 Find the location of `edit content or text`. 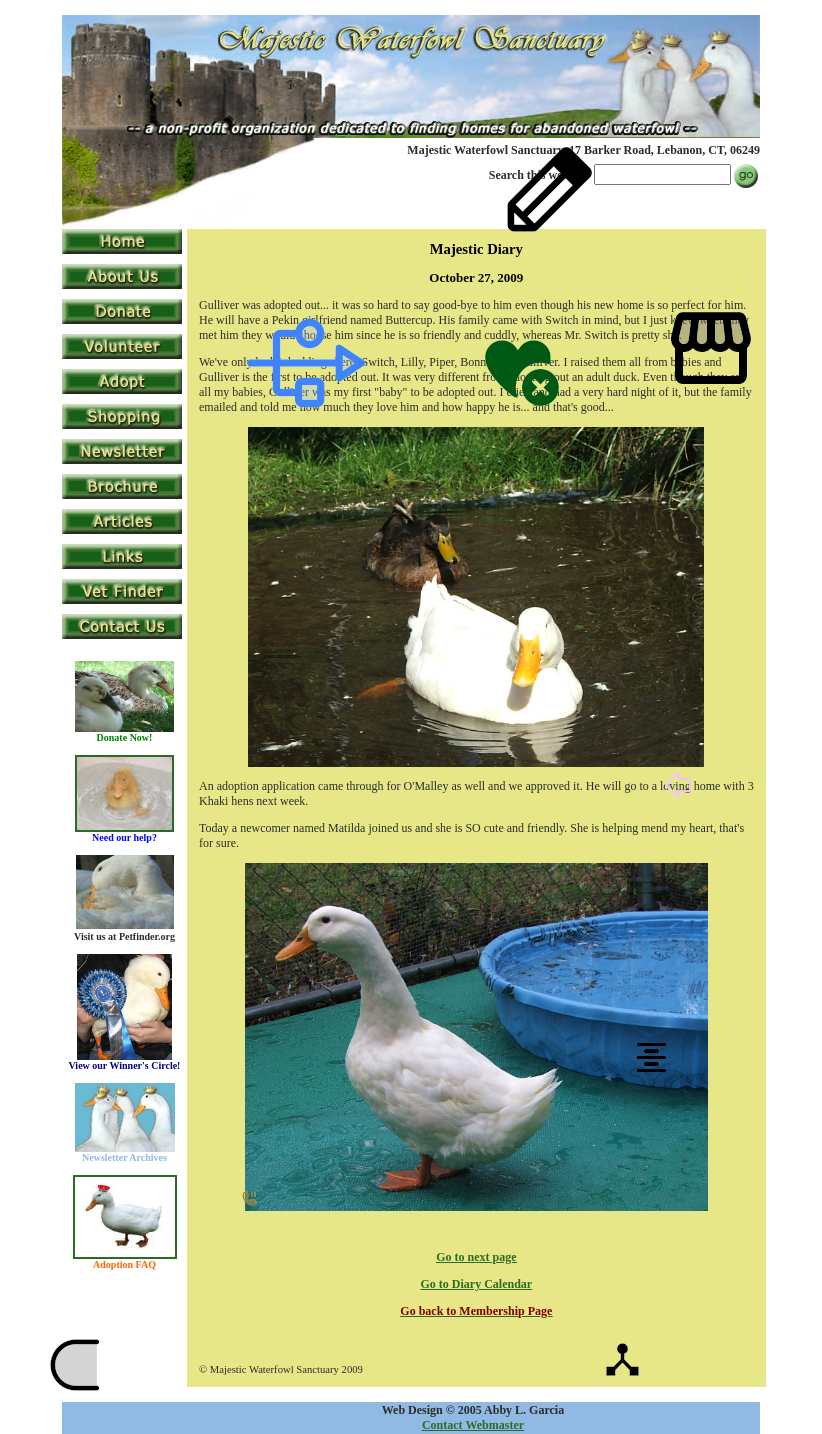

edit content or text is located at coordinates (548, 191).